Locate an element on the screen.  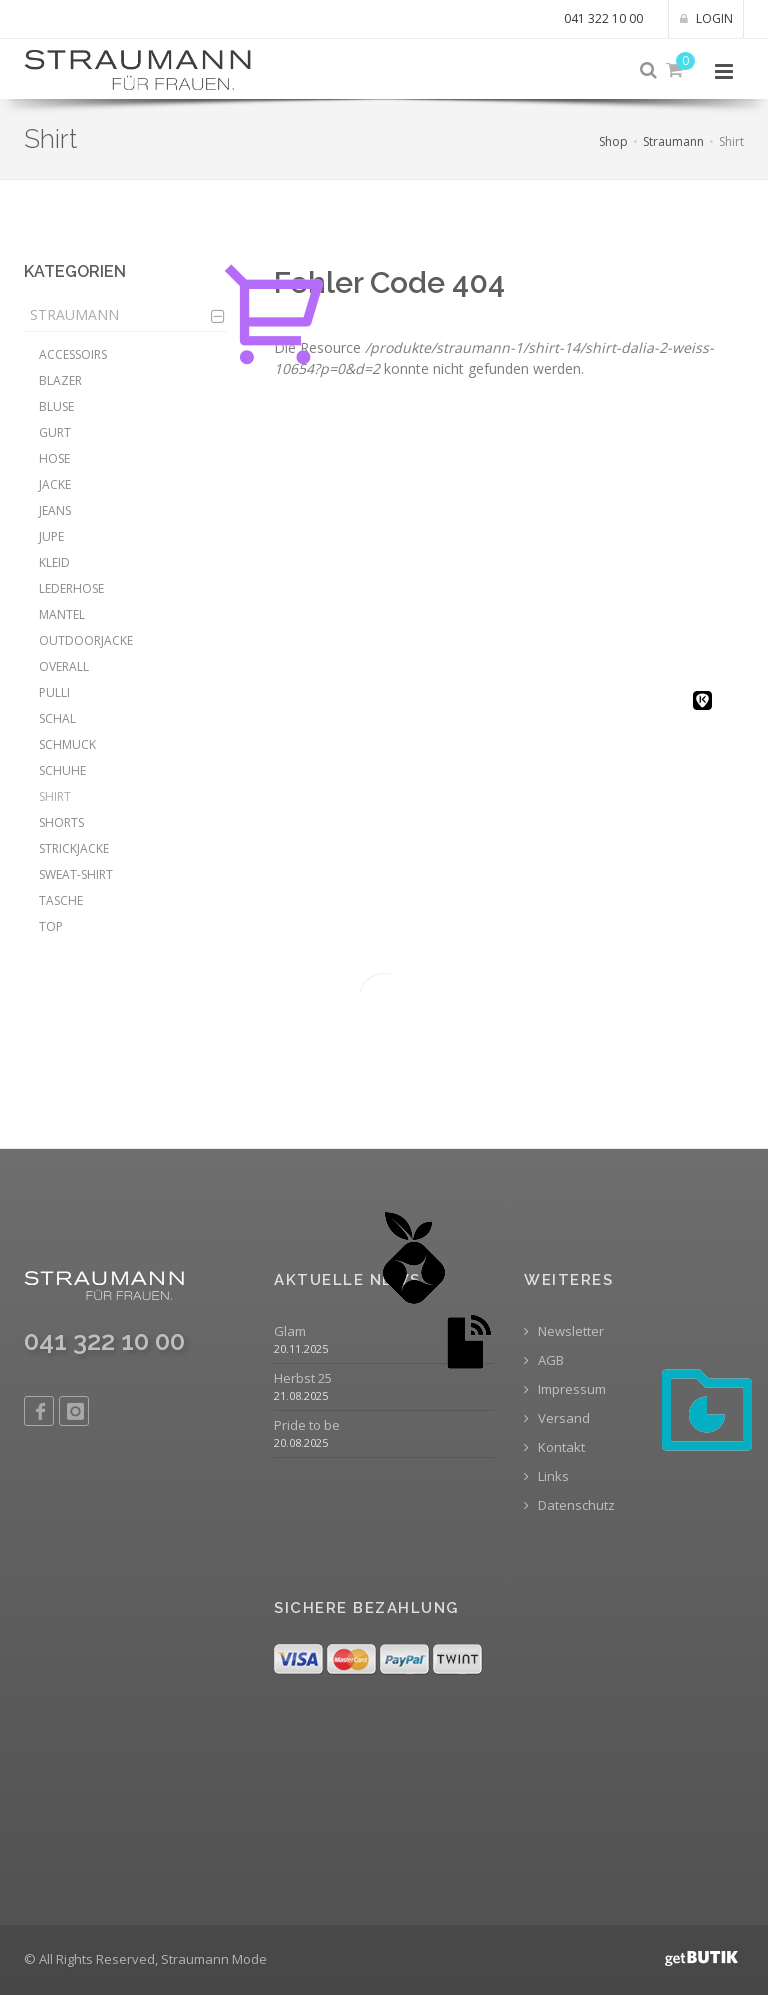
access analytics or reports folder is located at coordinates (707, 1410).